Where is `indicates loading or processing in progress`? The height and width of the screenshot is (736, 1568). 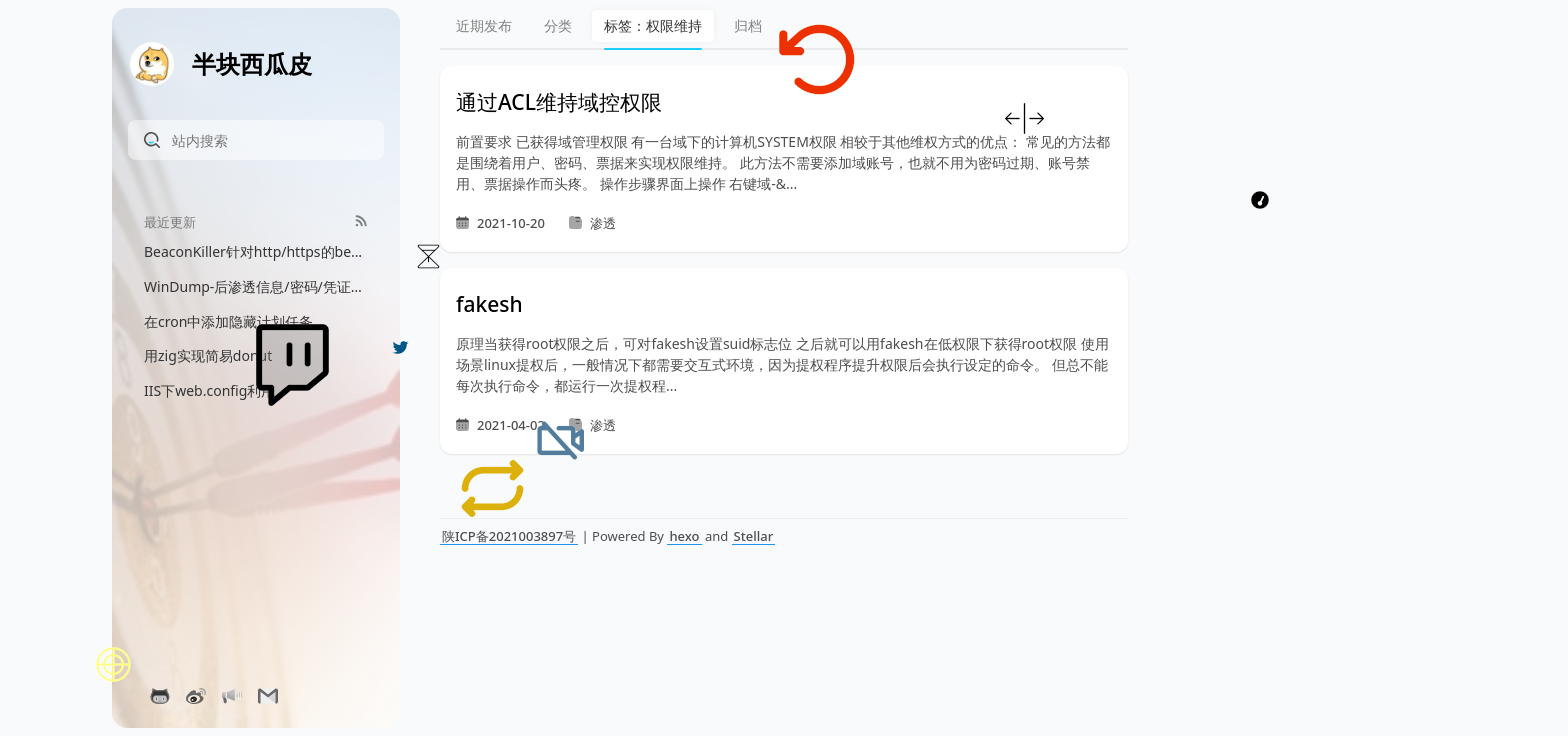
indicates loading or processing in progress is located at coordinates (428, 256).